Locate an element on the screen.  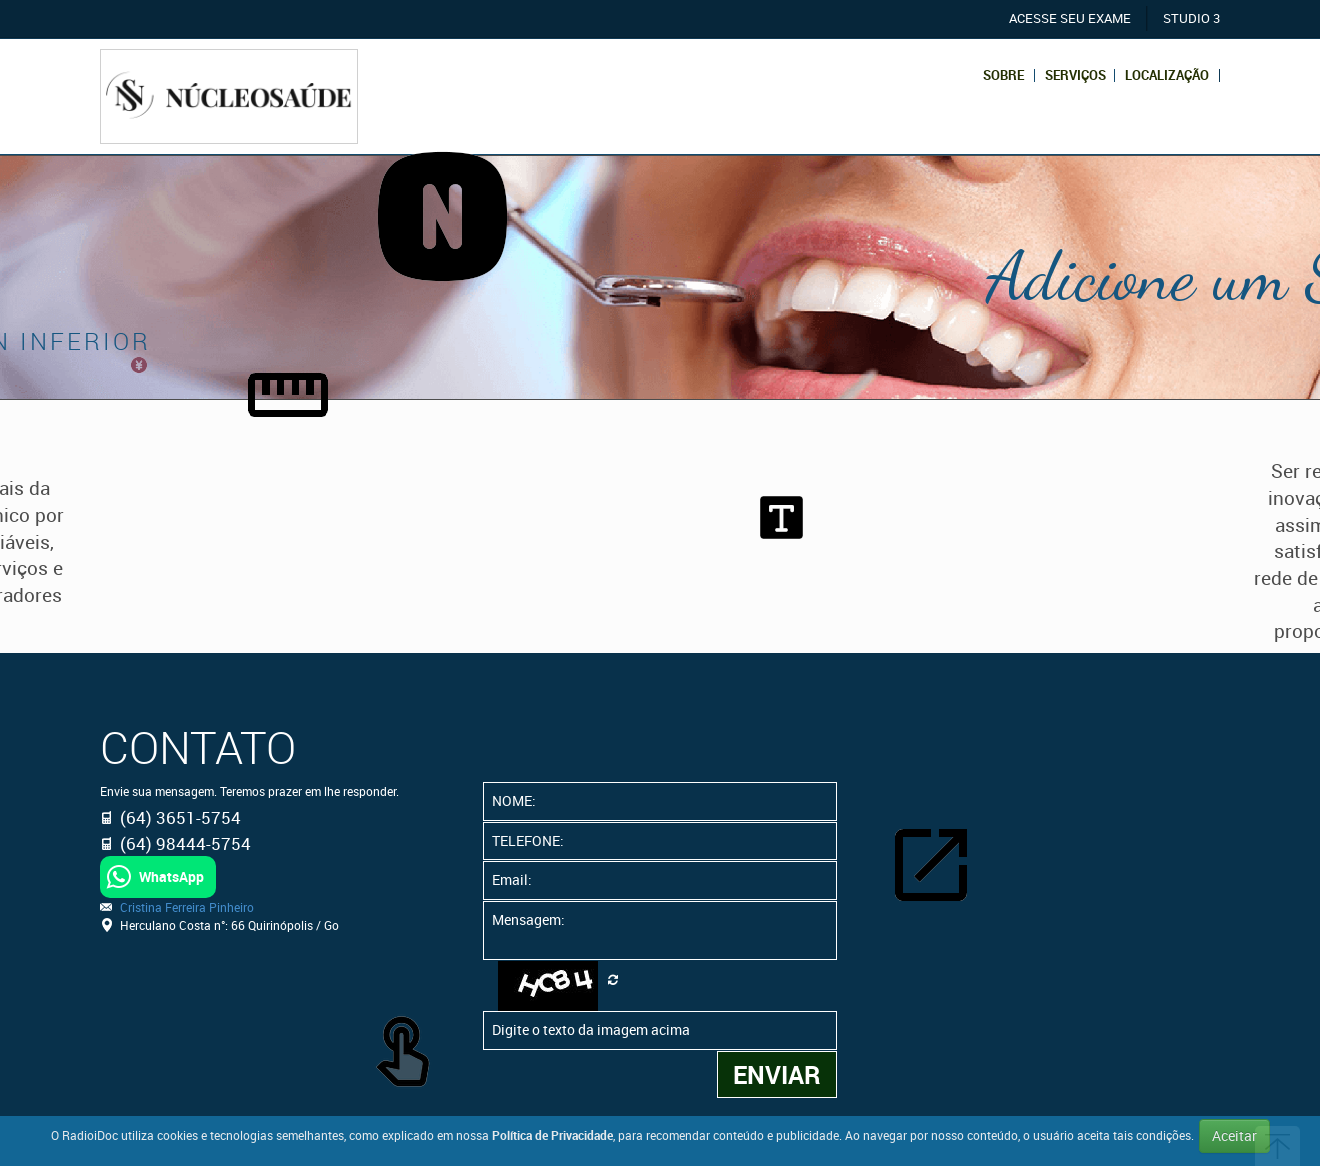
tap to interact with touchscreen element is located at coordinates (403, 1053).